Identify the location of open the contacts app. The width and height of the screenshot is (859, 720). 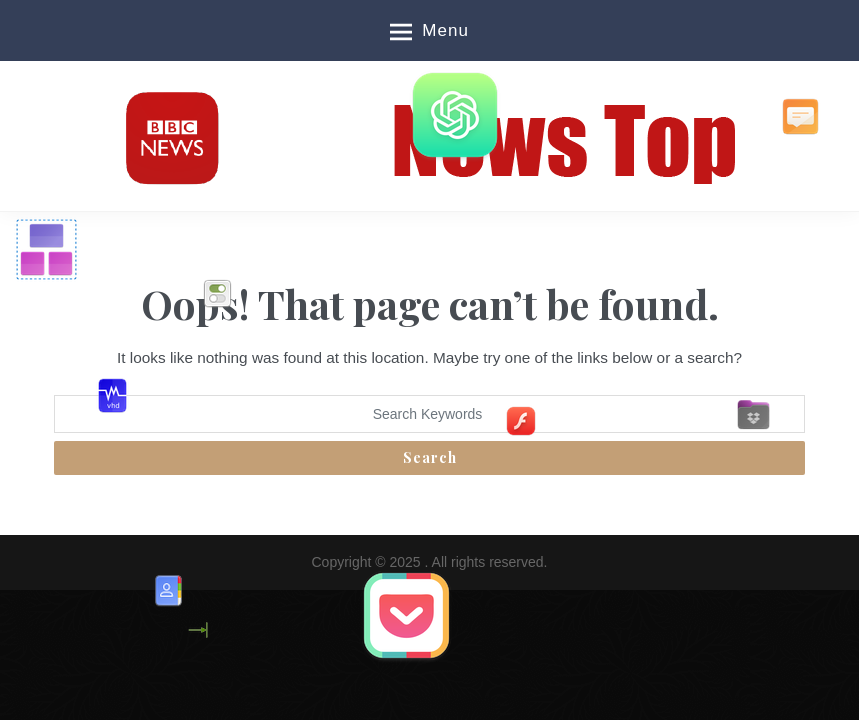
(168, 590).